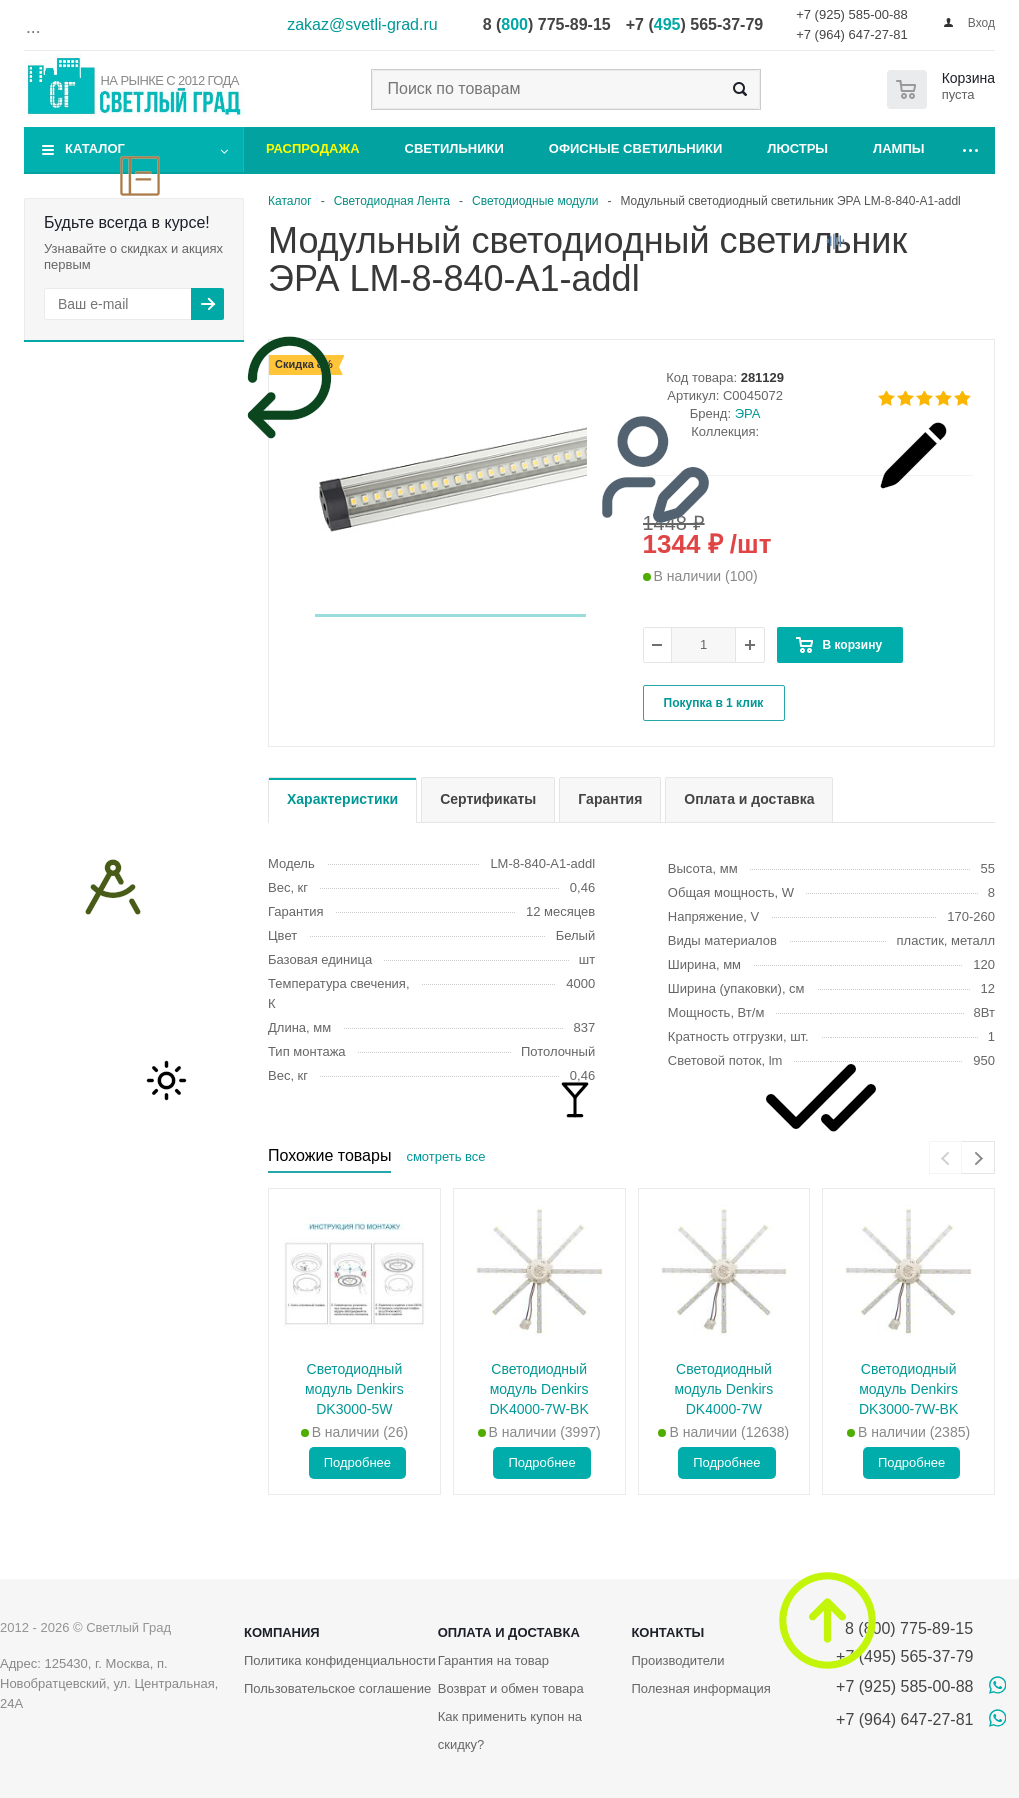 This screenshot has width=1019, height=1798. What do you see at coordinates (289, 387) in the screenshot?
I see `repeat or iterate through a process` at bounding box center [289, 387].